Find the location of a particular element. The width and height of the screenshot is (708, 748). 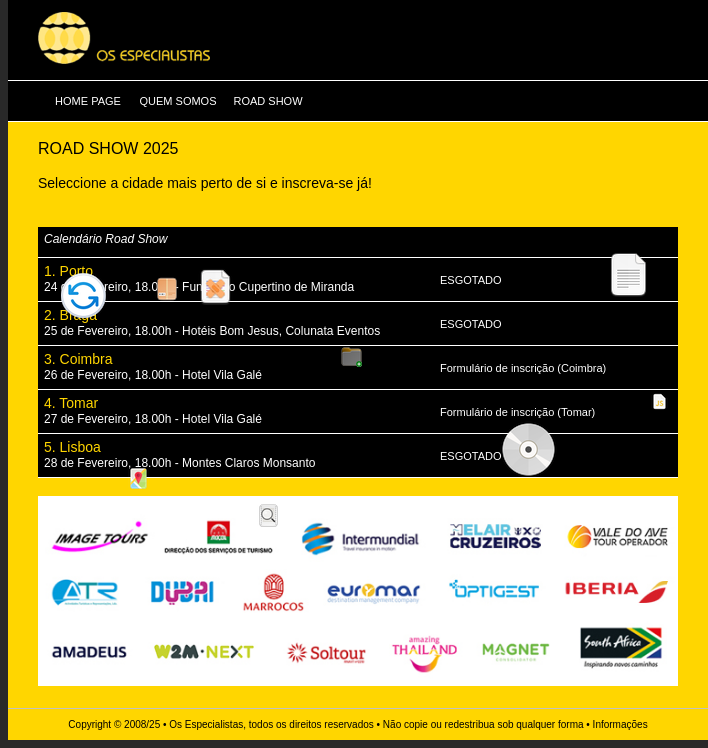

indicates content is syncing or refreshing is located at coordinates (108, 271).